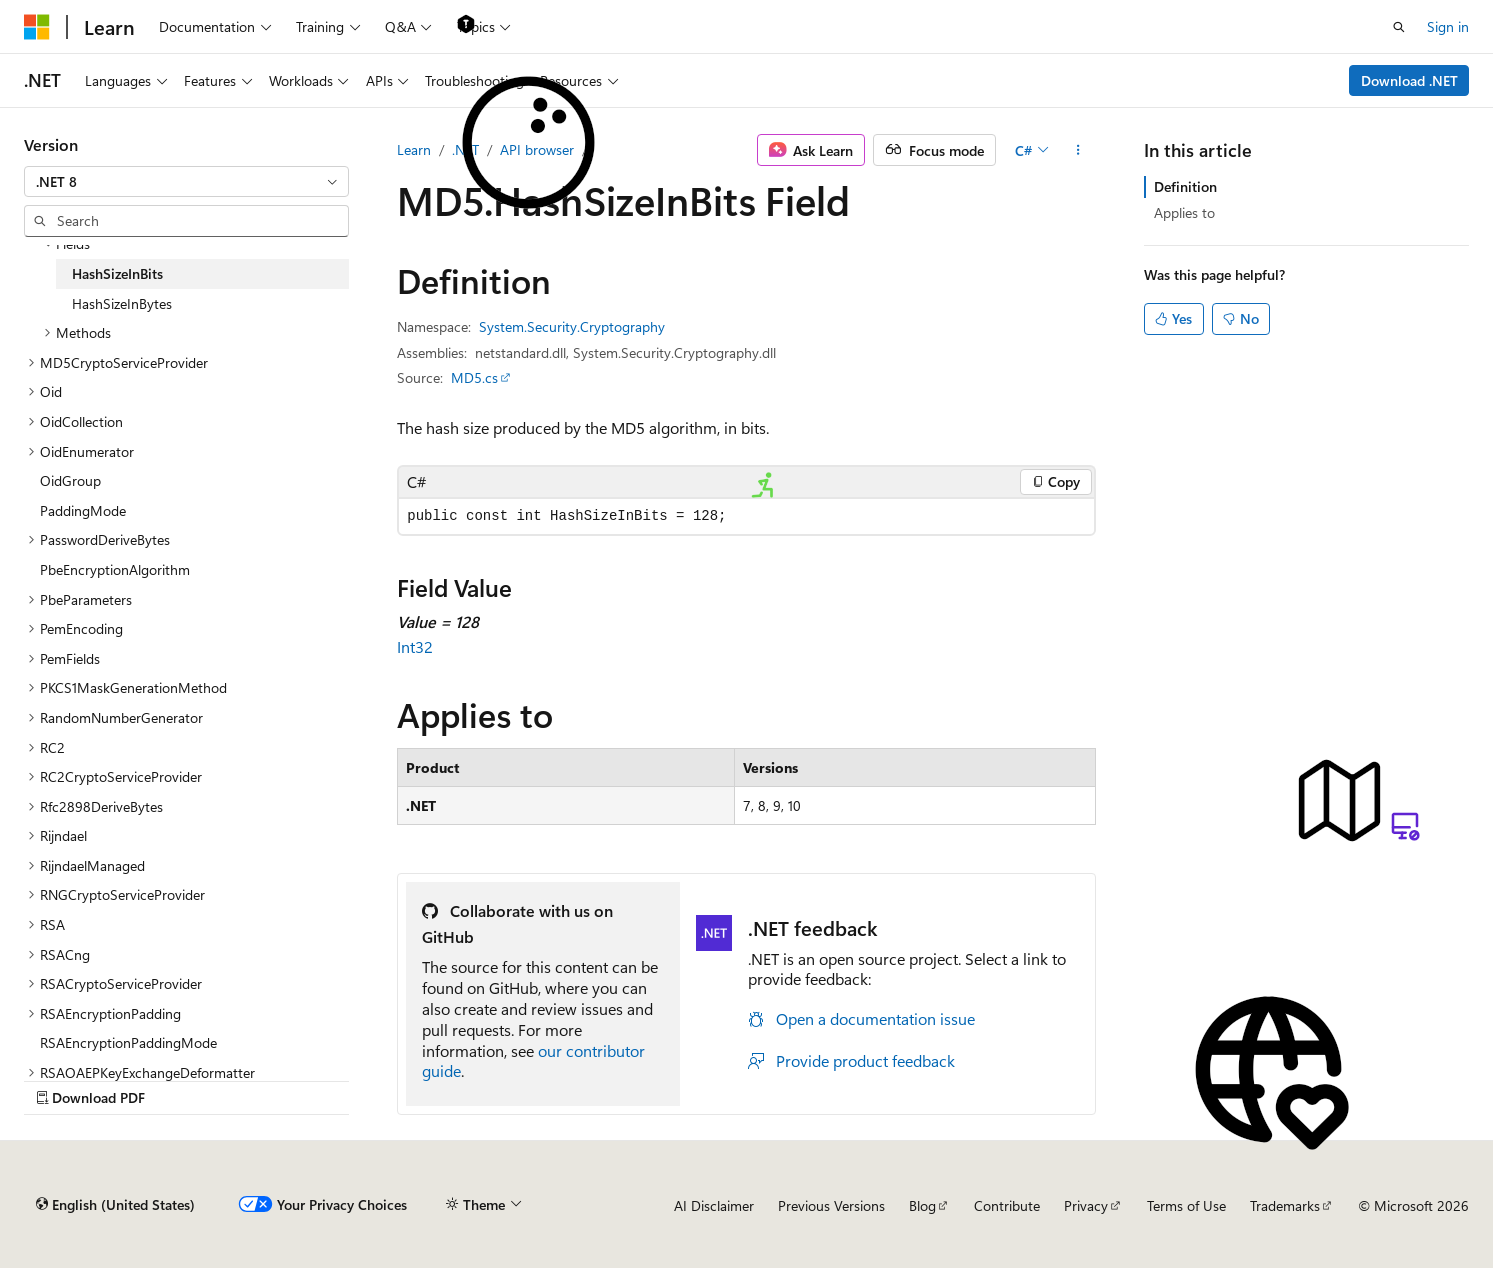 The height and width of the screenshot is (1268, 1493). What do you see at coordinates (1268, 1069) in the screenshot?
I see `support global causes or charities` at bounding box center [1268, 1069].